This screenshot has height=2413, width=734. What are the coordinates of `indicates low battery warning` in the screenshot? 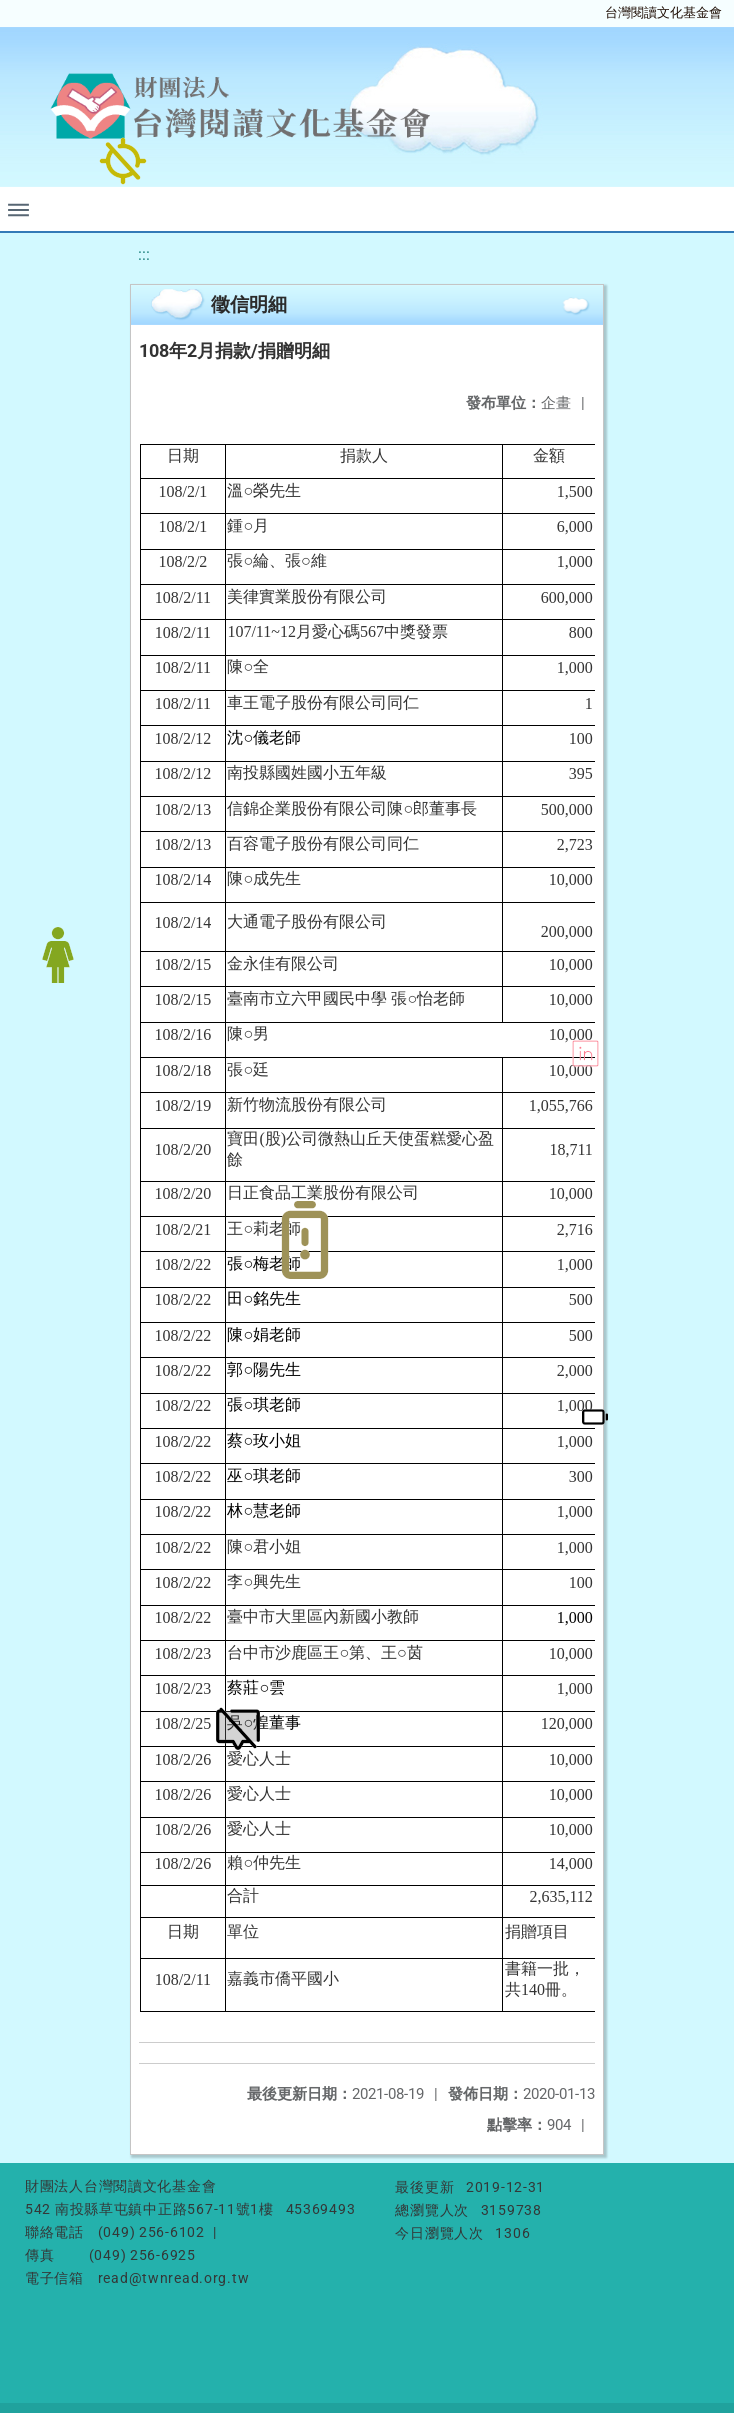 It's located at (305, 1240).